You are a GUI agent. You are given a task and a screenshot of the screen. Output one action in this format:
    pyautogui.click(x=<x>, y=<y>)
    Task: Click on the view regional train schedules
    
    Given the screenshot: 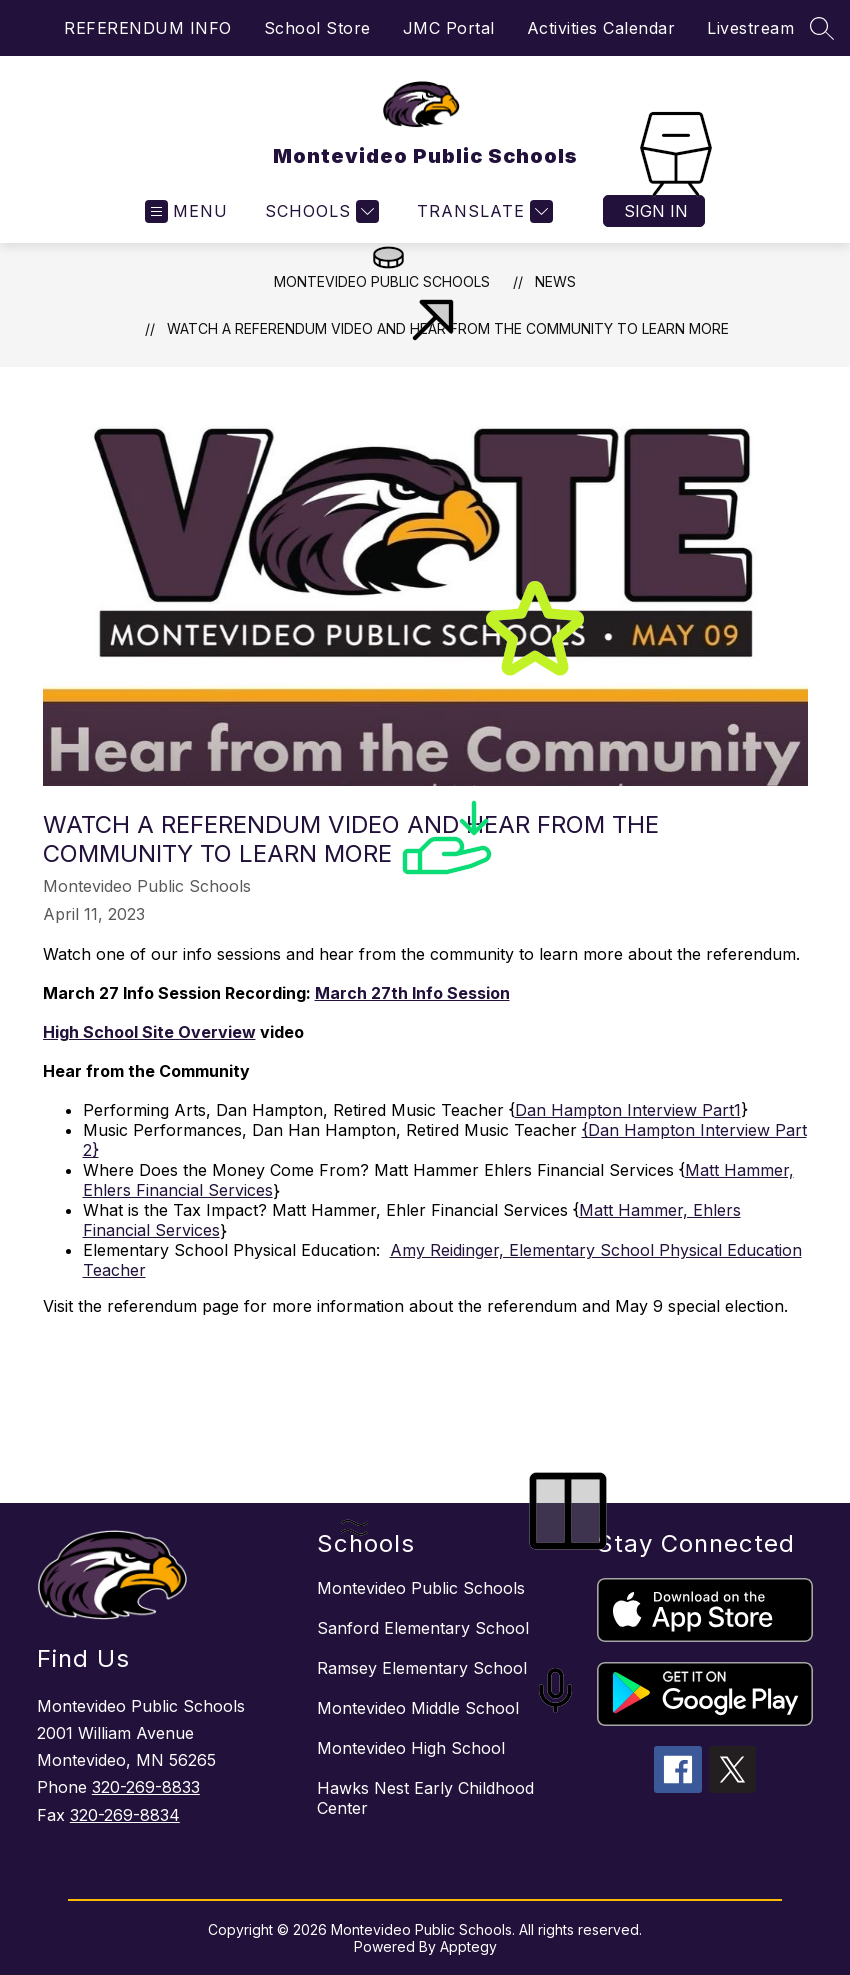 What is the action you would take?
    pyautogui.click(x=676, y=151)
    